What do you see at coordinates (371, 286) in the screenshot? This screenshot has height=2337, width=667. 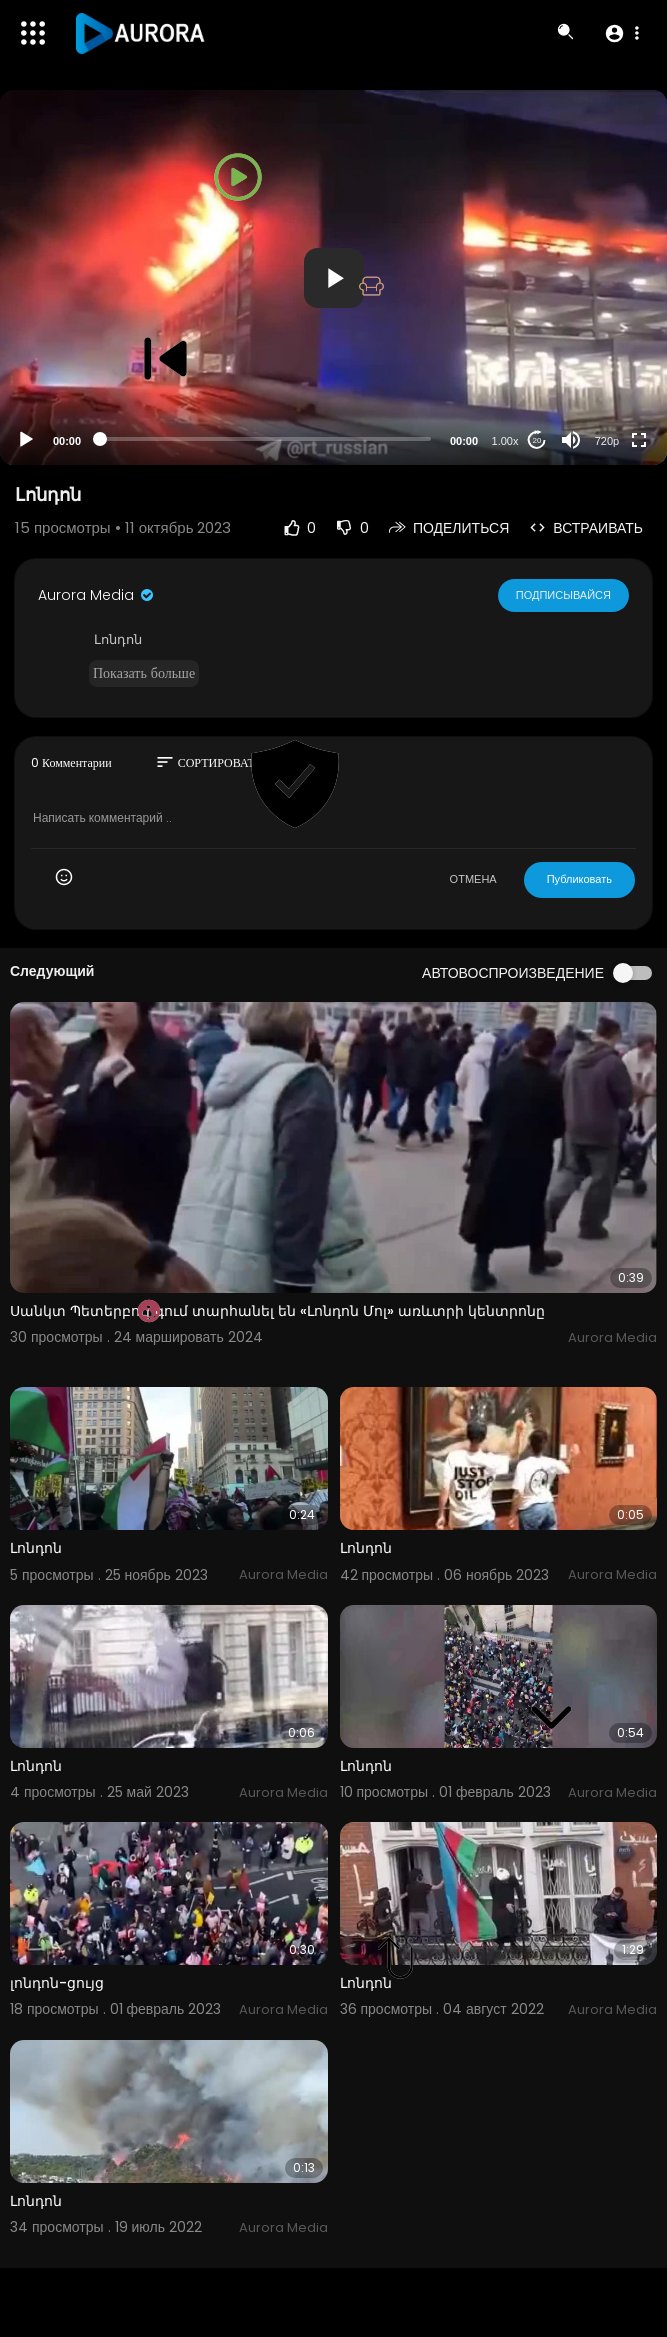 I see `browse furniture or home decor items` at bounding box center [371, 286].